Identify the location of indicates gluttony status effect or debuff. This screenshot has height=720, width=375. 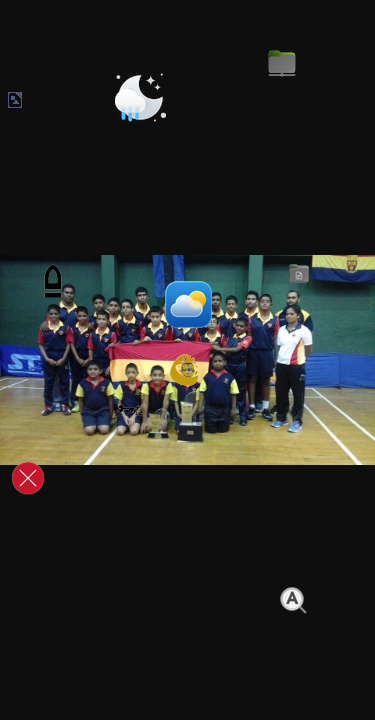
(185, 370).